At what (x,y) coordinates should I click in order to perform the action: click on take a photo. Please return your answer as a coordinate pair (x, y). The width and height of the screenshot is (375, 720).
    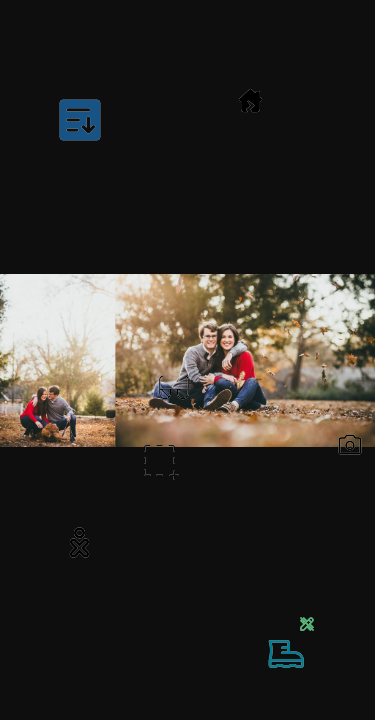
    Looking at the image, I should click on (350, 445).